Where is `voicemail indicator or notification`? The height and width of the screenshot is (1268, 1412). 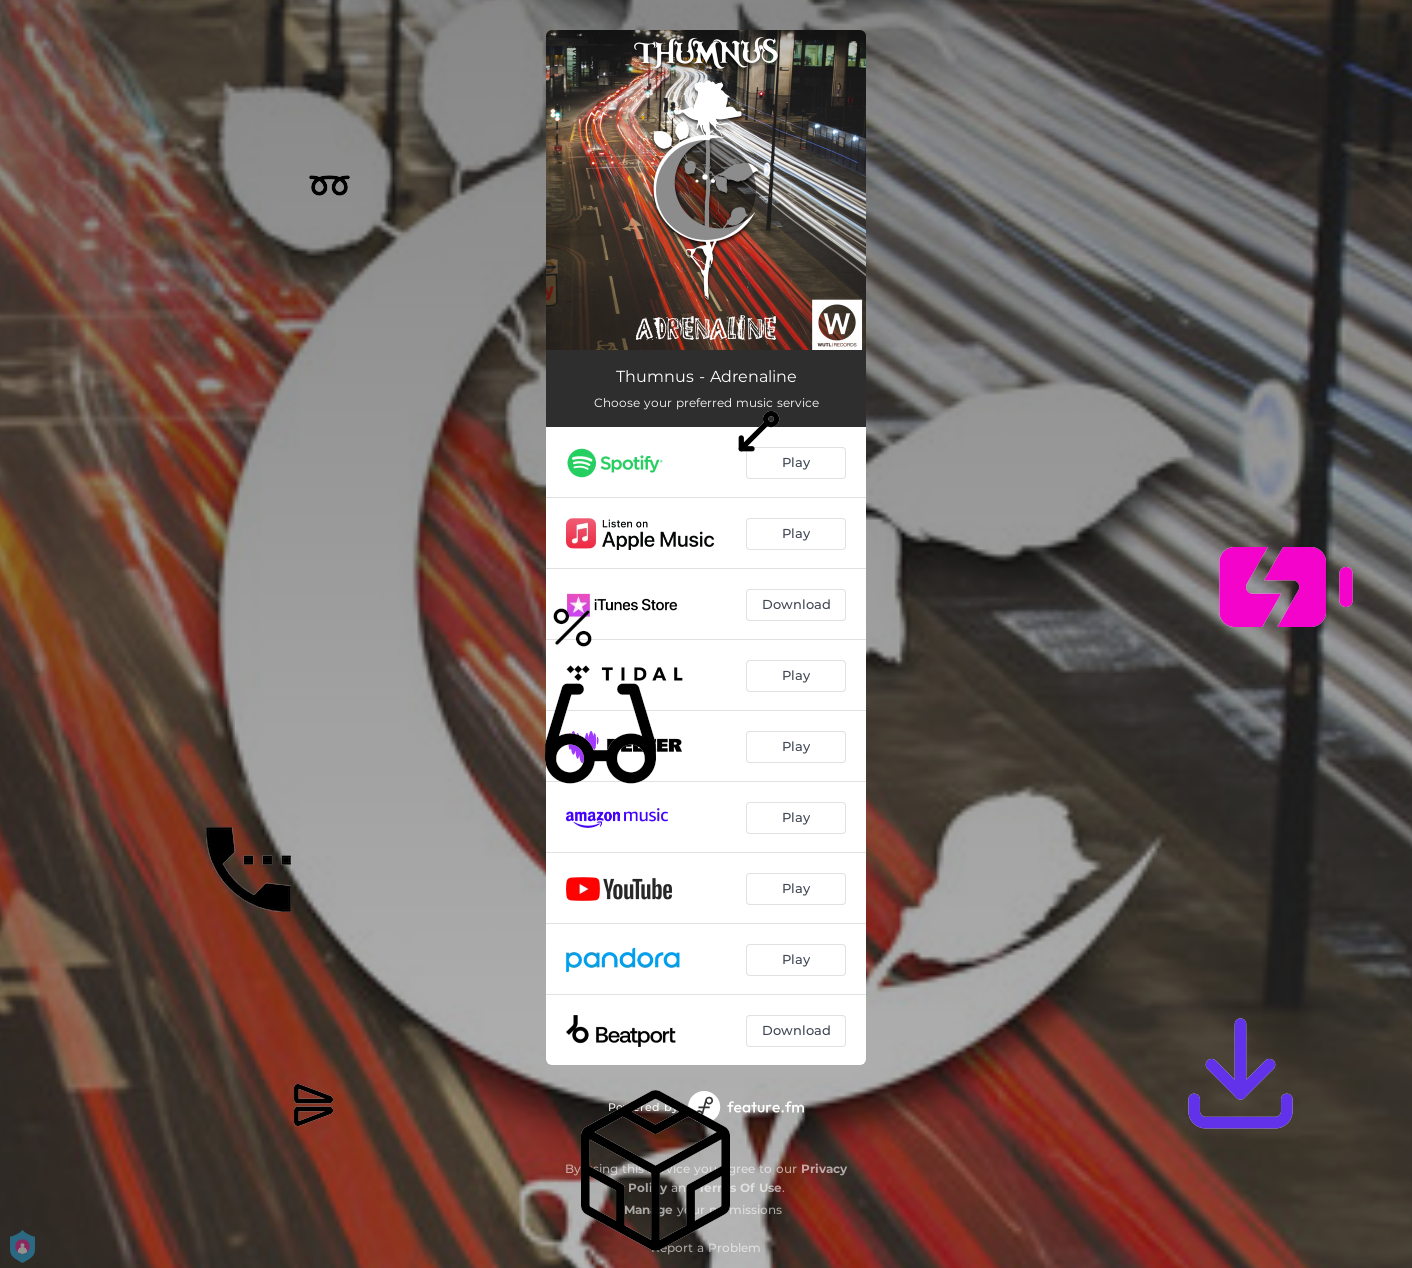 voicemail indicator or notification is located at coordinates (329, 185).